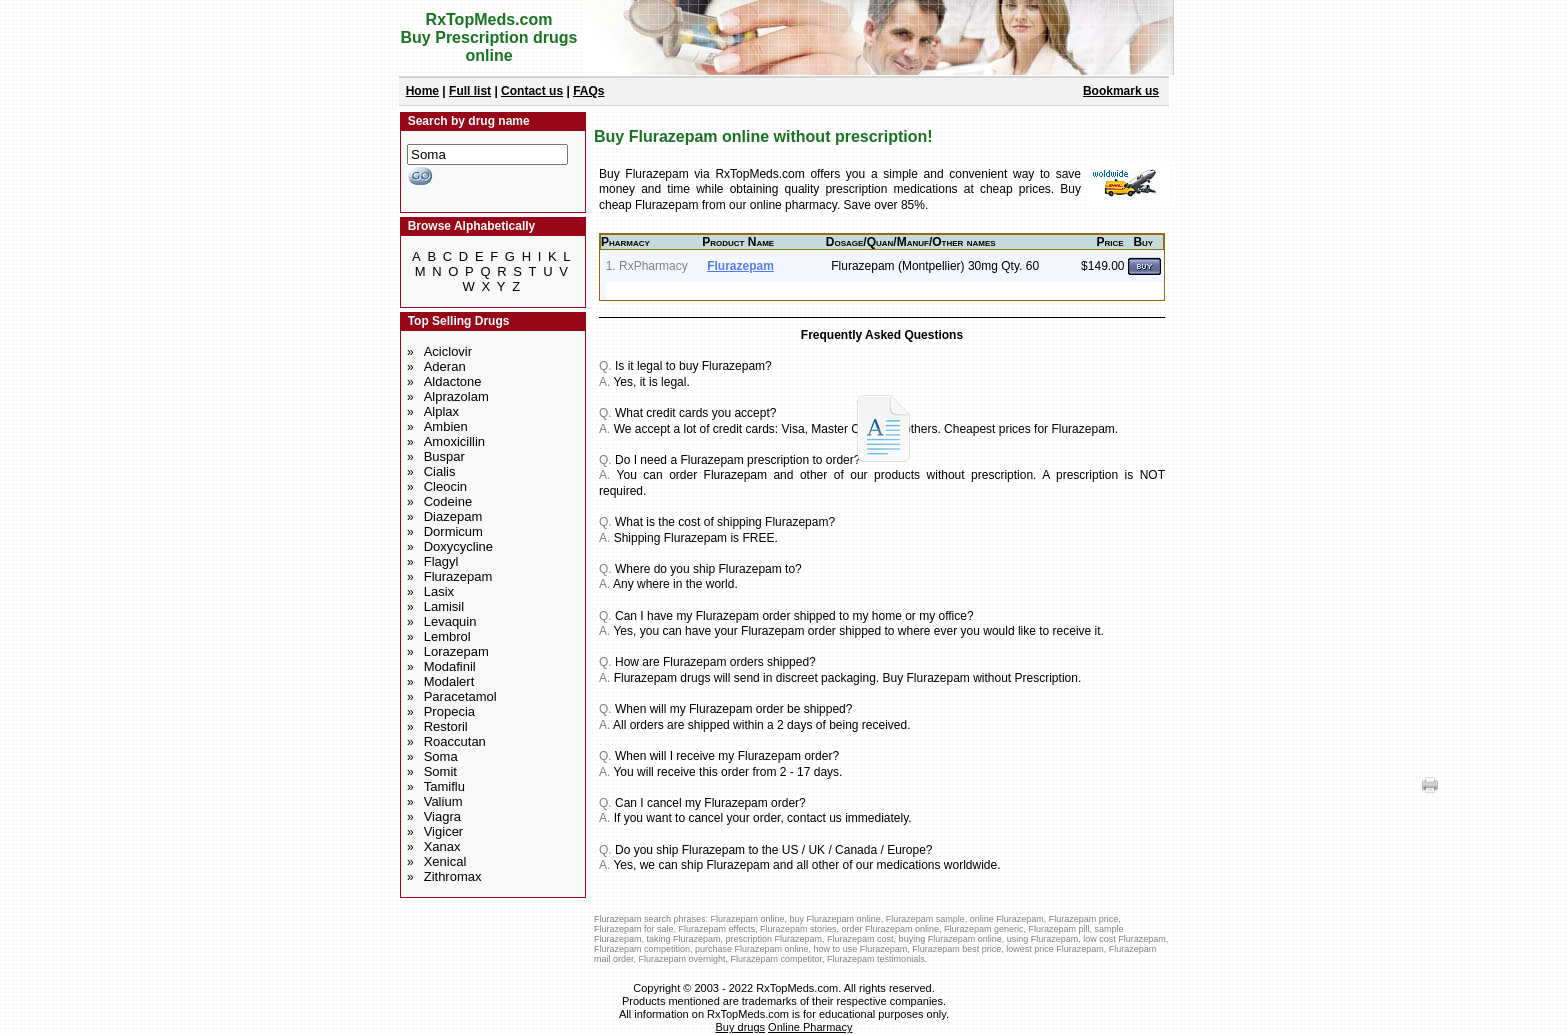 Image resolution: width=1568 pixels, height=1034 pixels. What do you see at coordinates (883, 428) in the screenshot?
I see `open a word processing document` at bounding box center [883, 428].